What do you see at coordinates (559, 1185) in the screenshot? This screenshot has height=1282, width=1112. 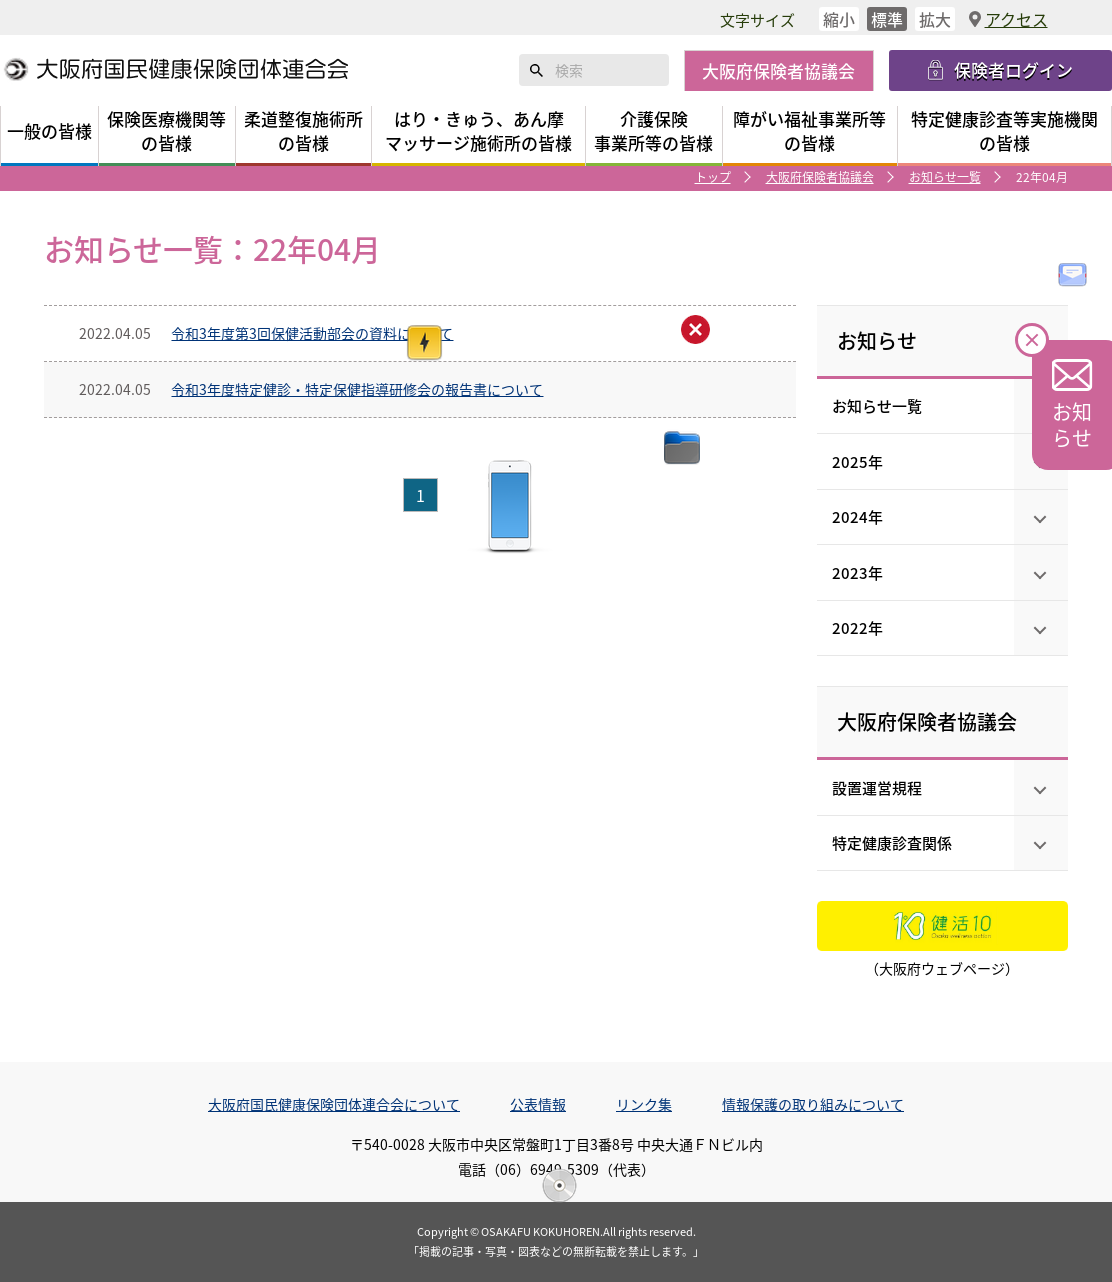 I see `access CD/DVD drive or disc media` at bounding box center [559, 1185].